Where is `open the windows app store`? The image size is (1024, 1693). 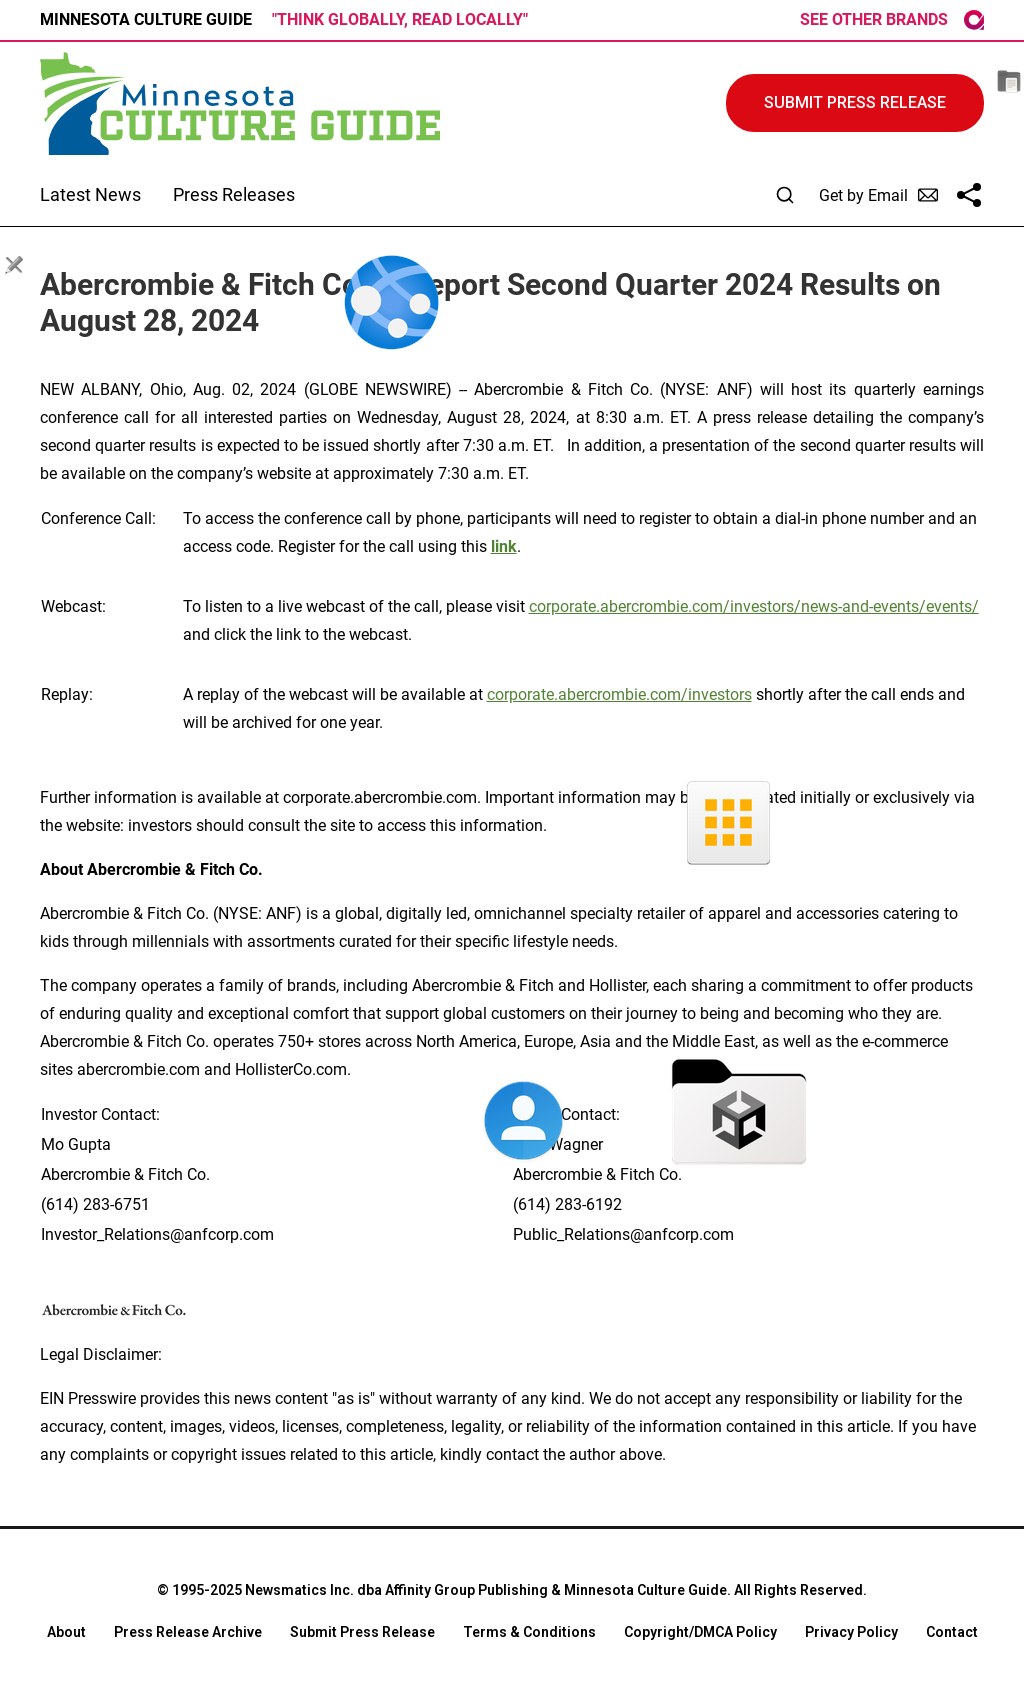
open the windows app store is located at coordinates (391, 302).